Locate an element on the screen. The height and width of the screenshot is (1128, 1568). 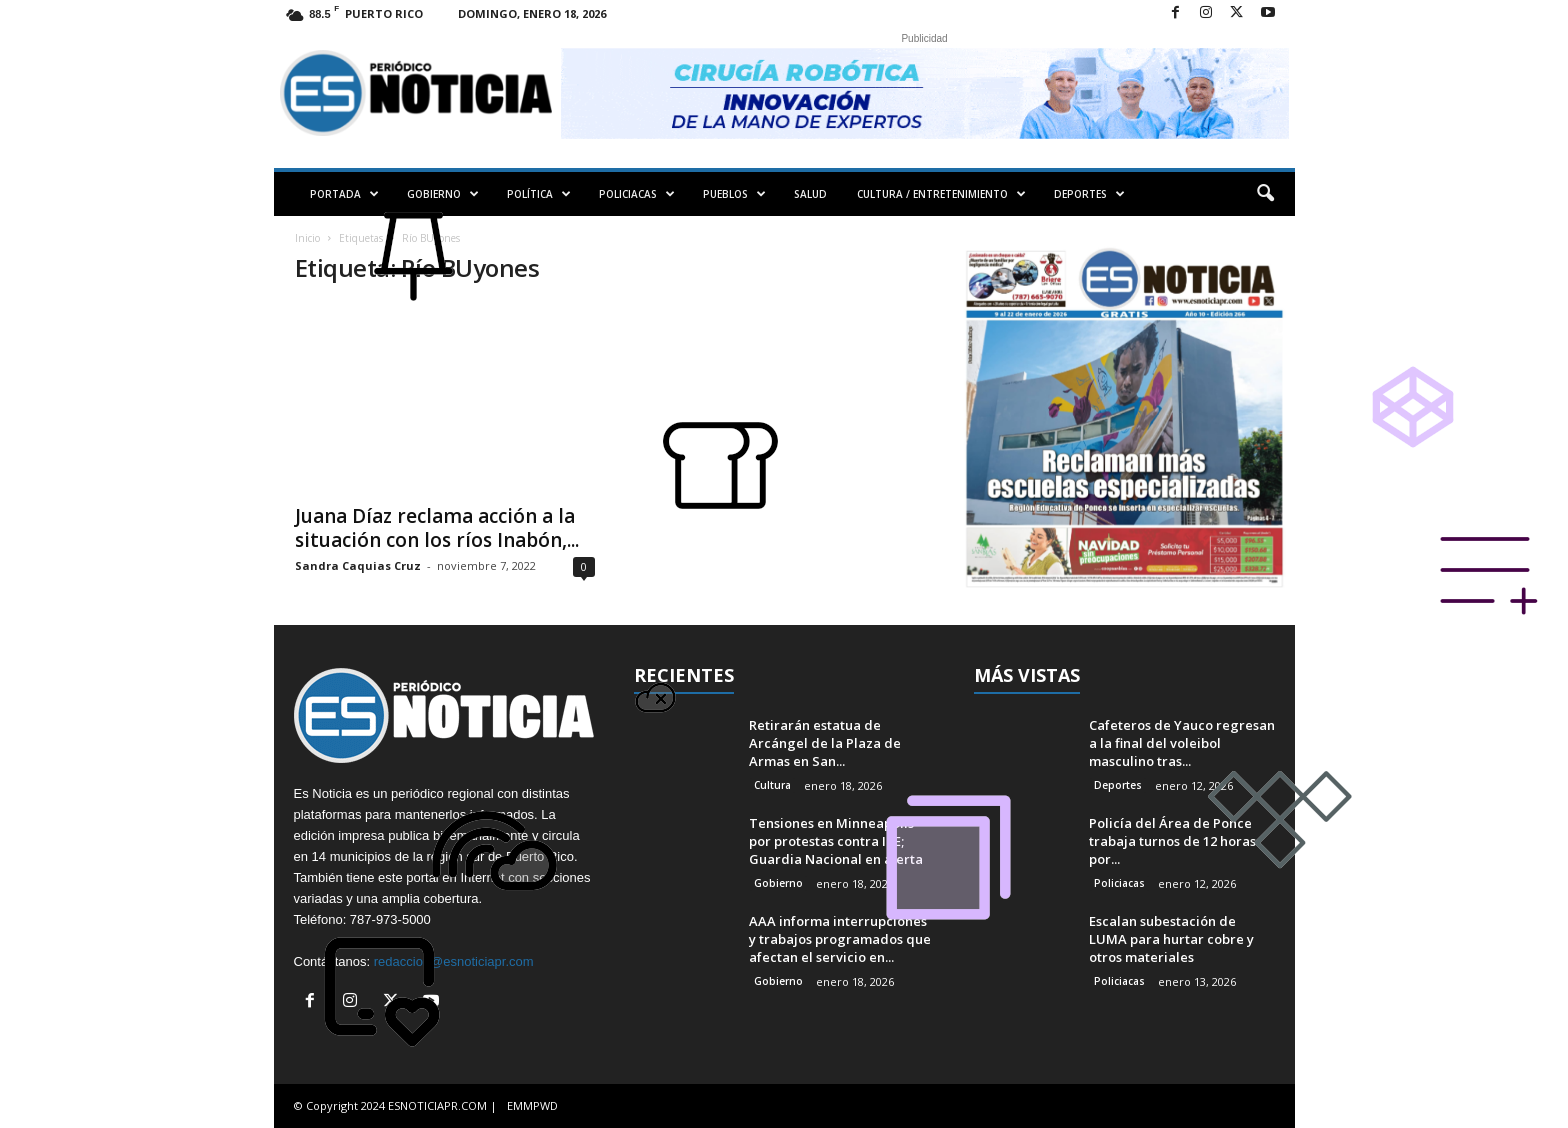
disconnect from cloud storage is located at coordinates (655, 697).